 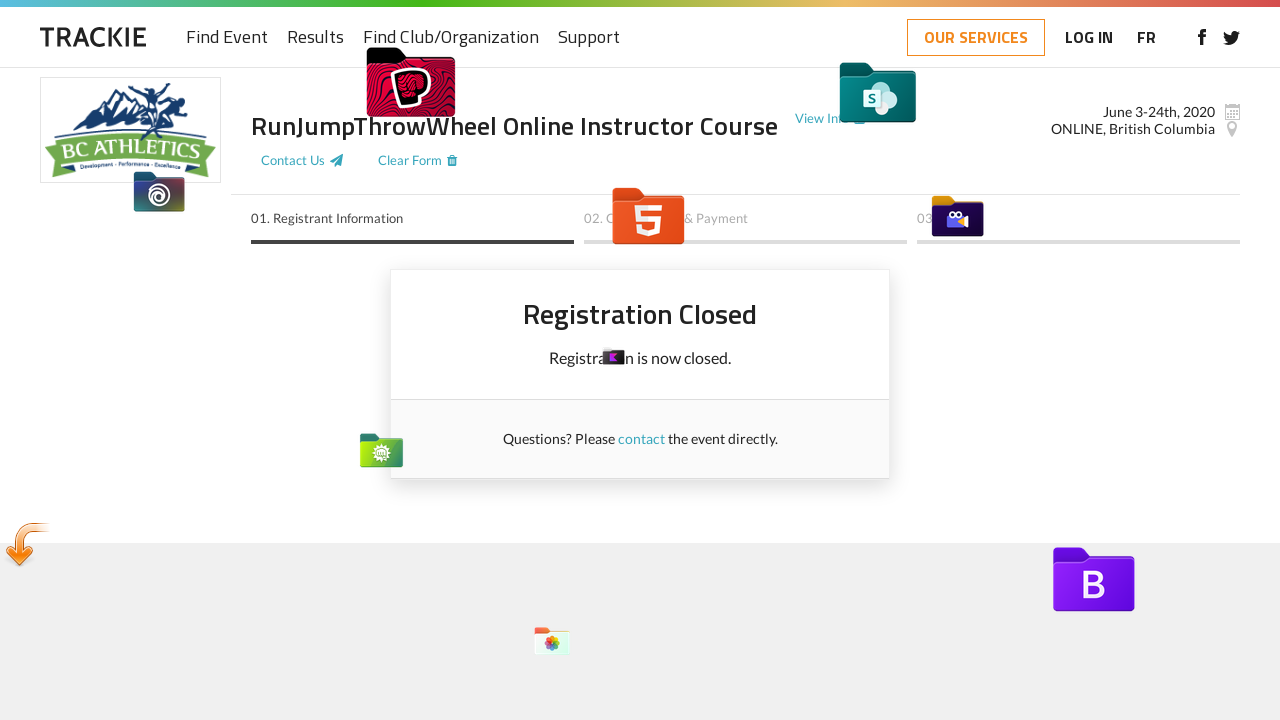 What do you see at coordinates (552, 642) in the screenshot?
I see `open icloud photos folder` at bounding box center [552, 642].